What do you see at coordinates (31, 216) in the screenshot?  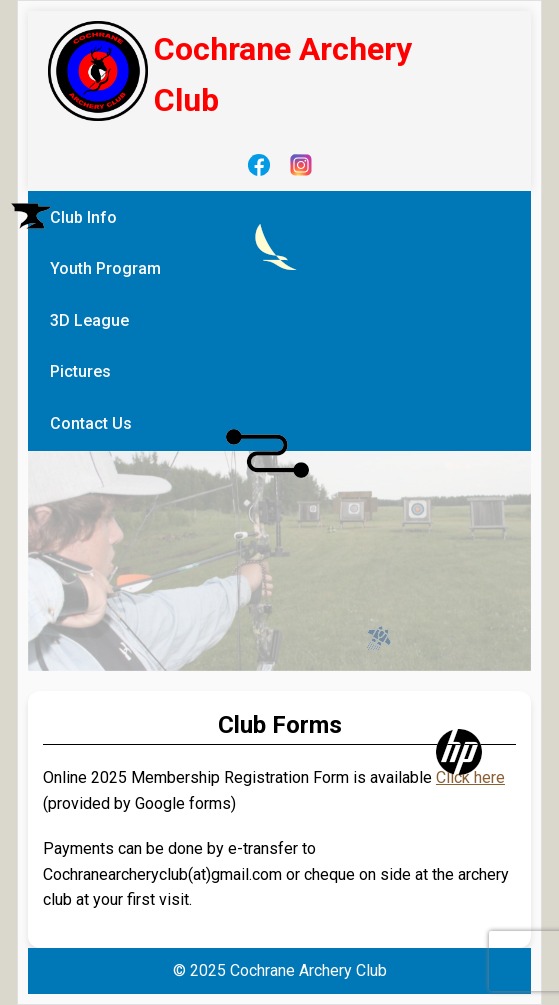 I see `visit curseforge for game mods and addons` at bounding box center [31, 216].